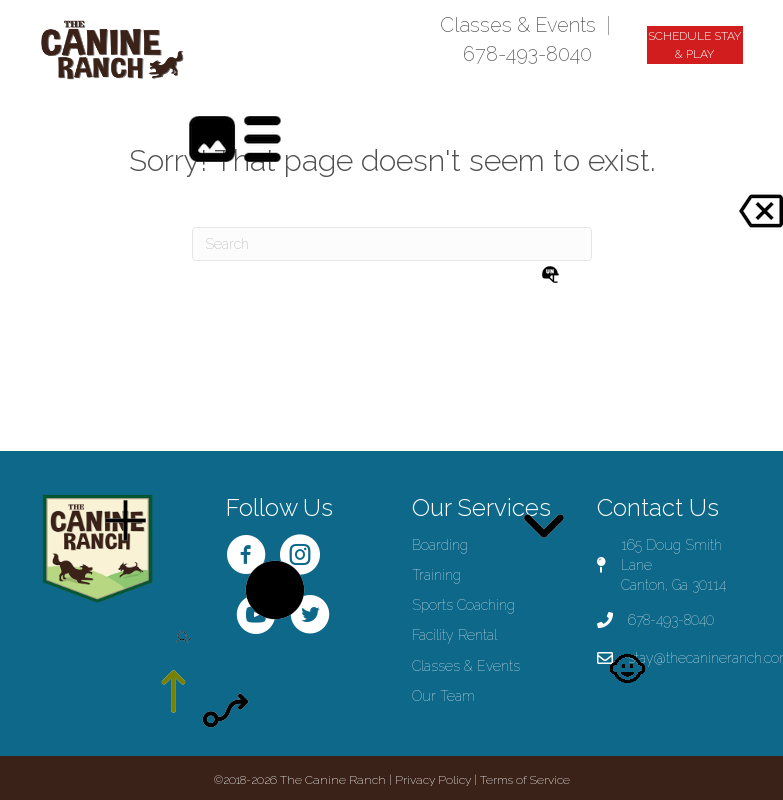 This screenshot has height=800, width=783. I want to click on view media with text description, so click(235, 139).